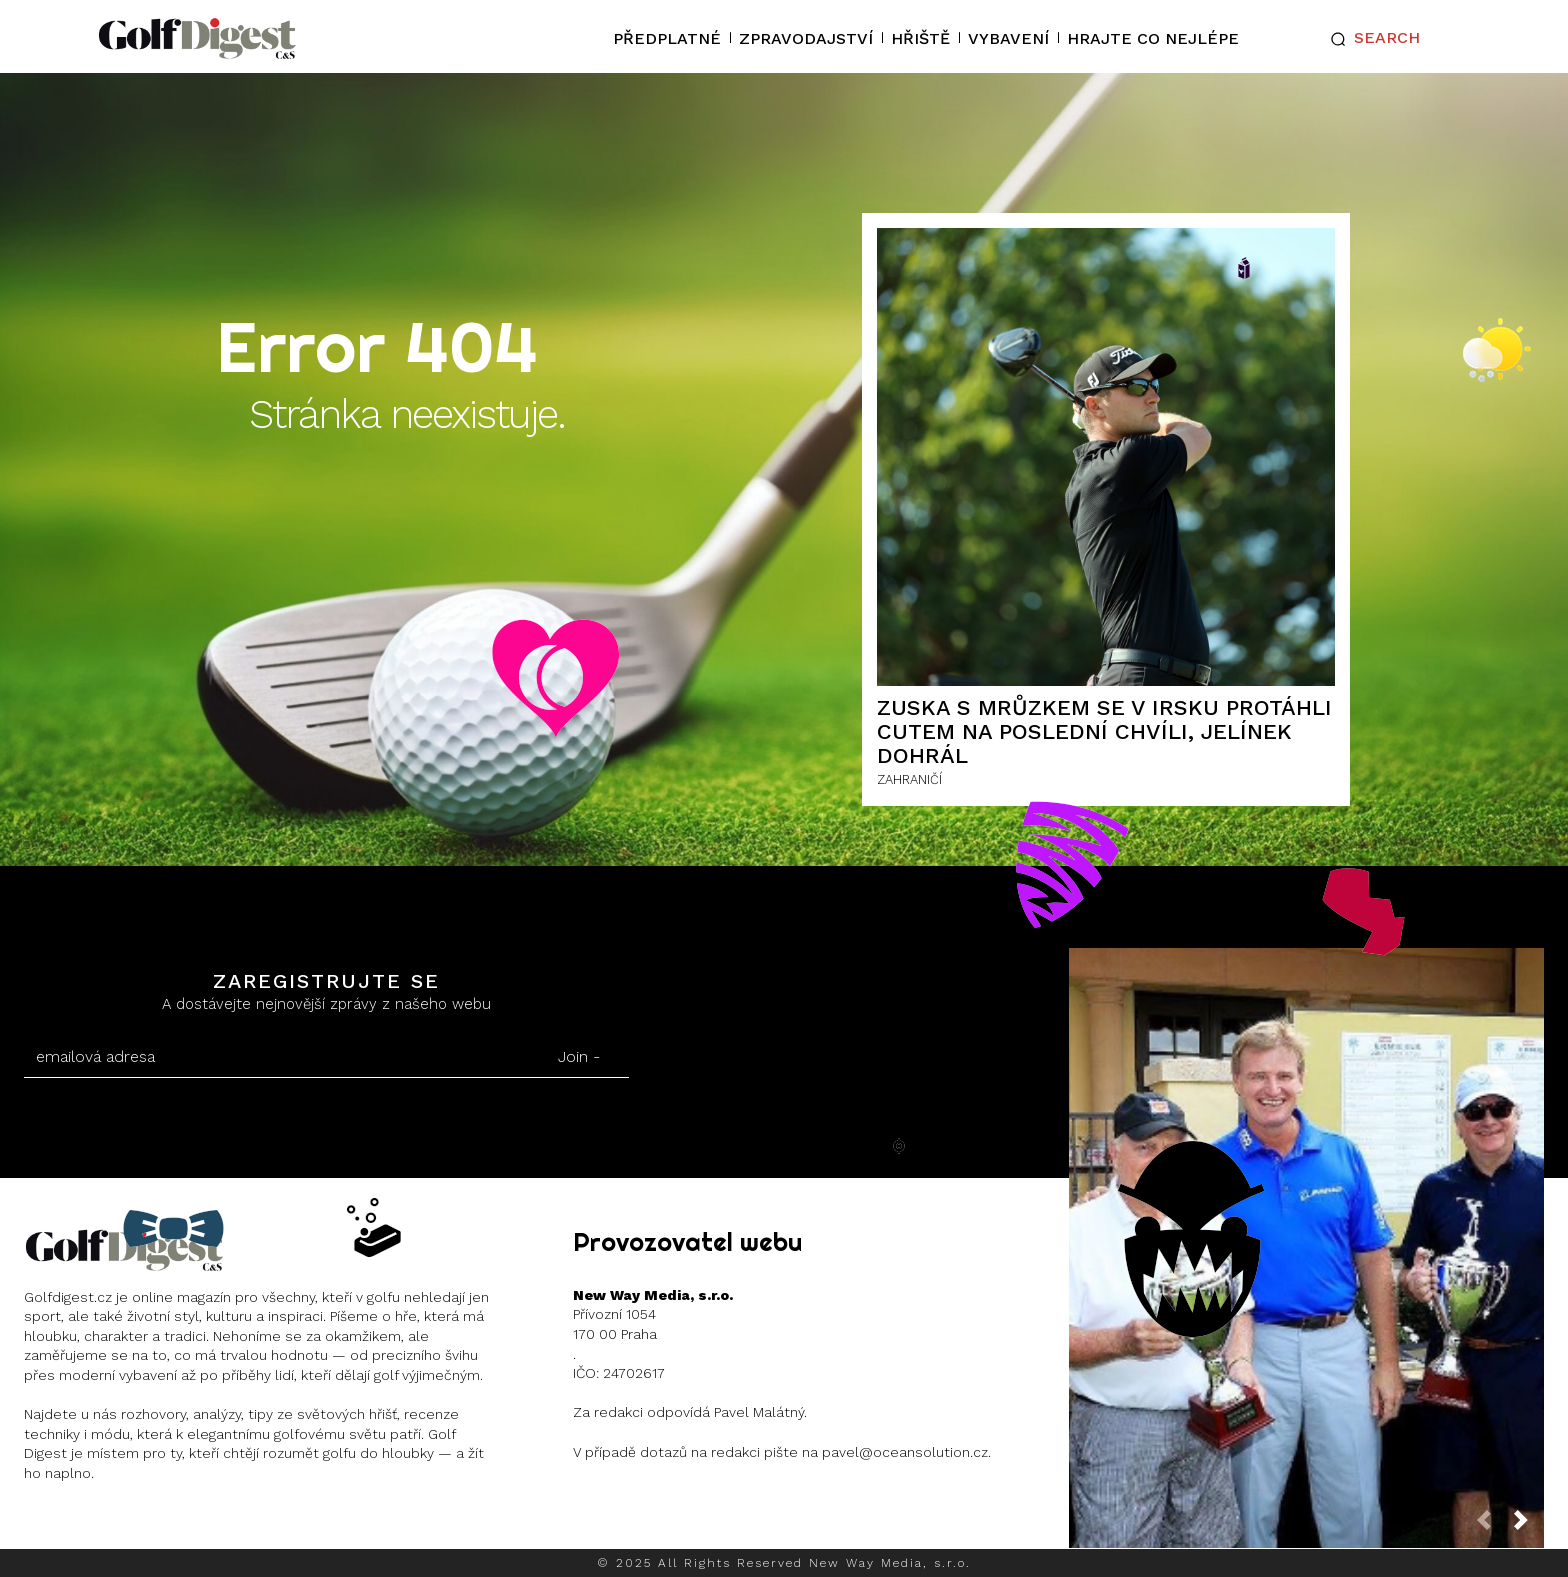 The width and height of the screenshot is (1568, 1577). I want to click on indicates cleaning or sanitization feature, so click(375, 1228).